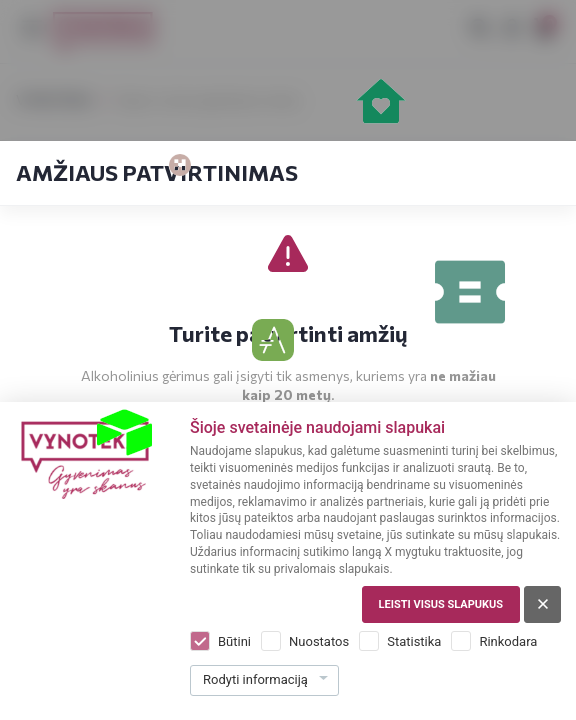 The width and height of the screenshot is (576, 720). Describe the element at coordinates (381, 103) in the screenshot. I see `access your favorite or loved home` at that location.